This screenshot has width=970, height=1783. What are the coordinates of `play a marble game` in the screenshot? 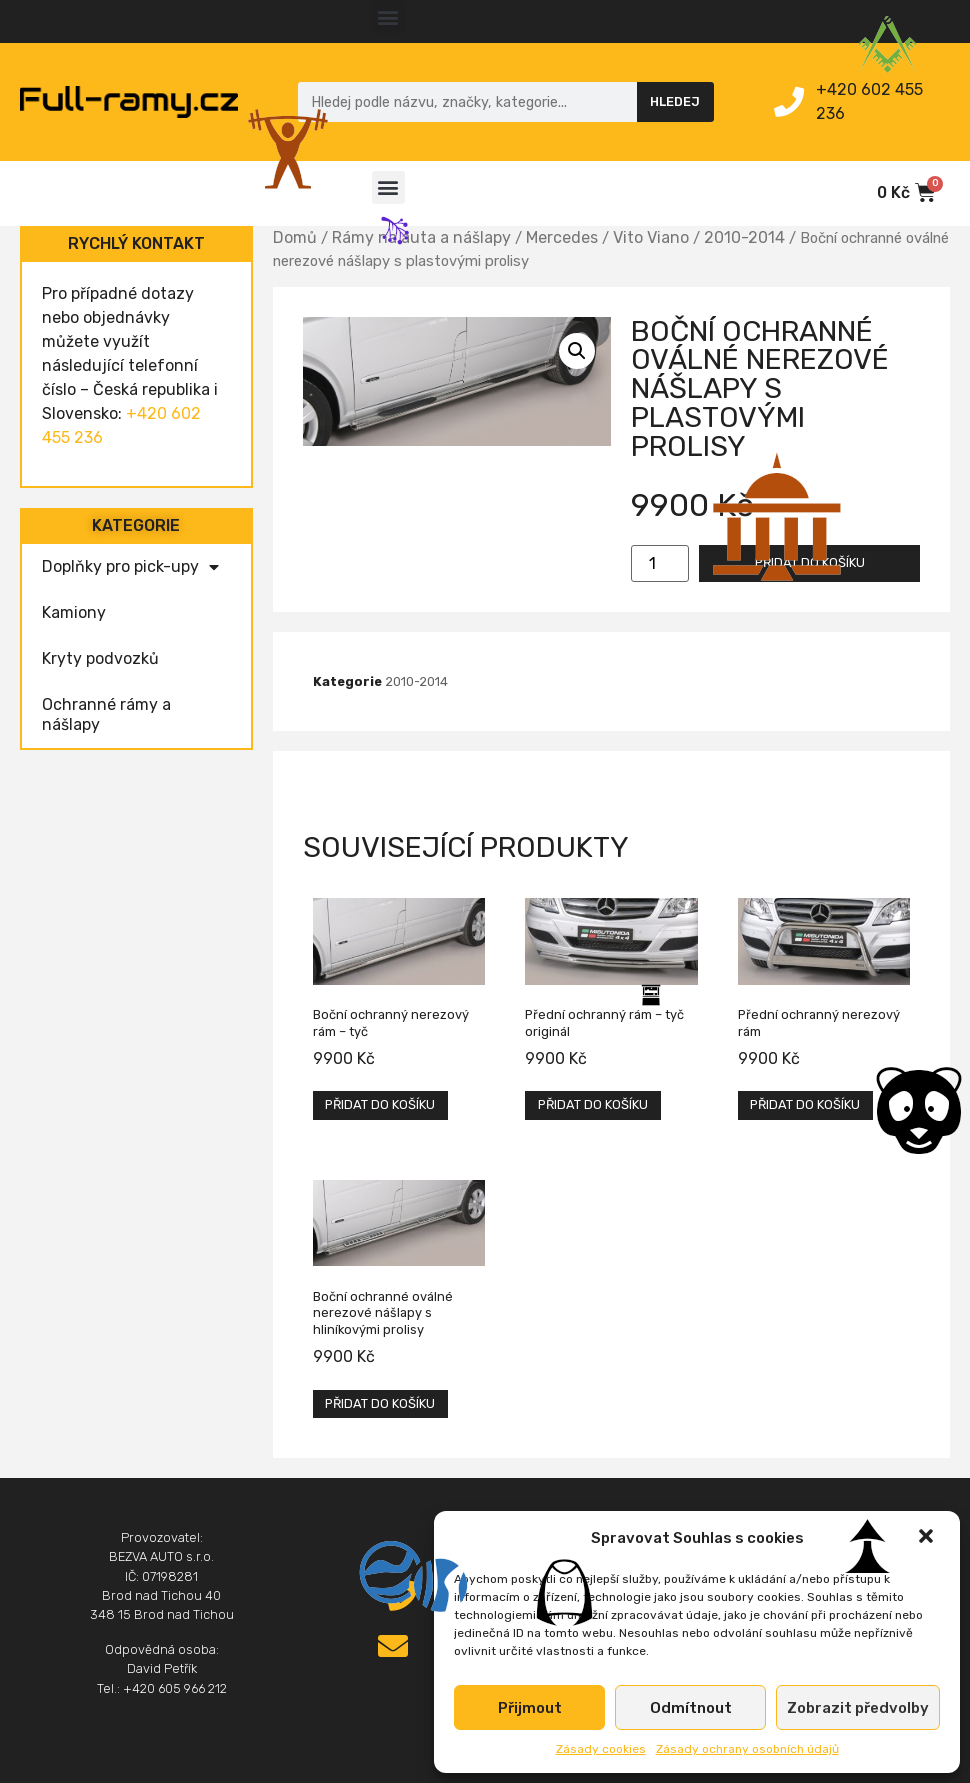 It's located at (413, 1562).